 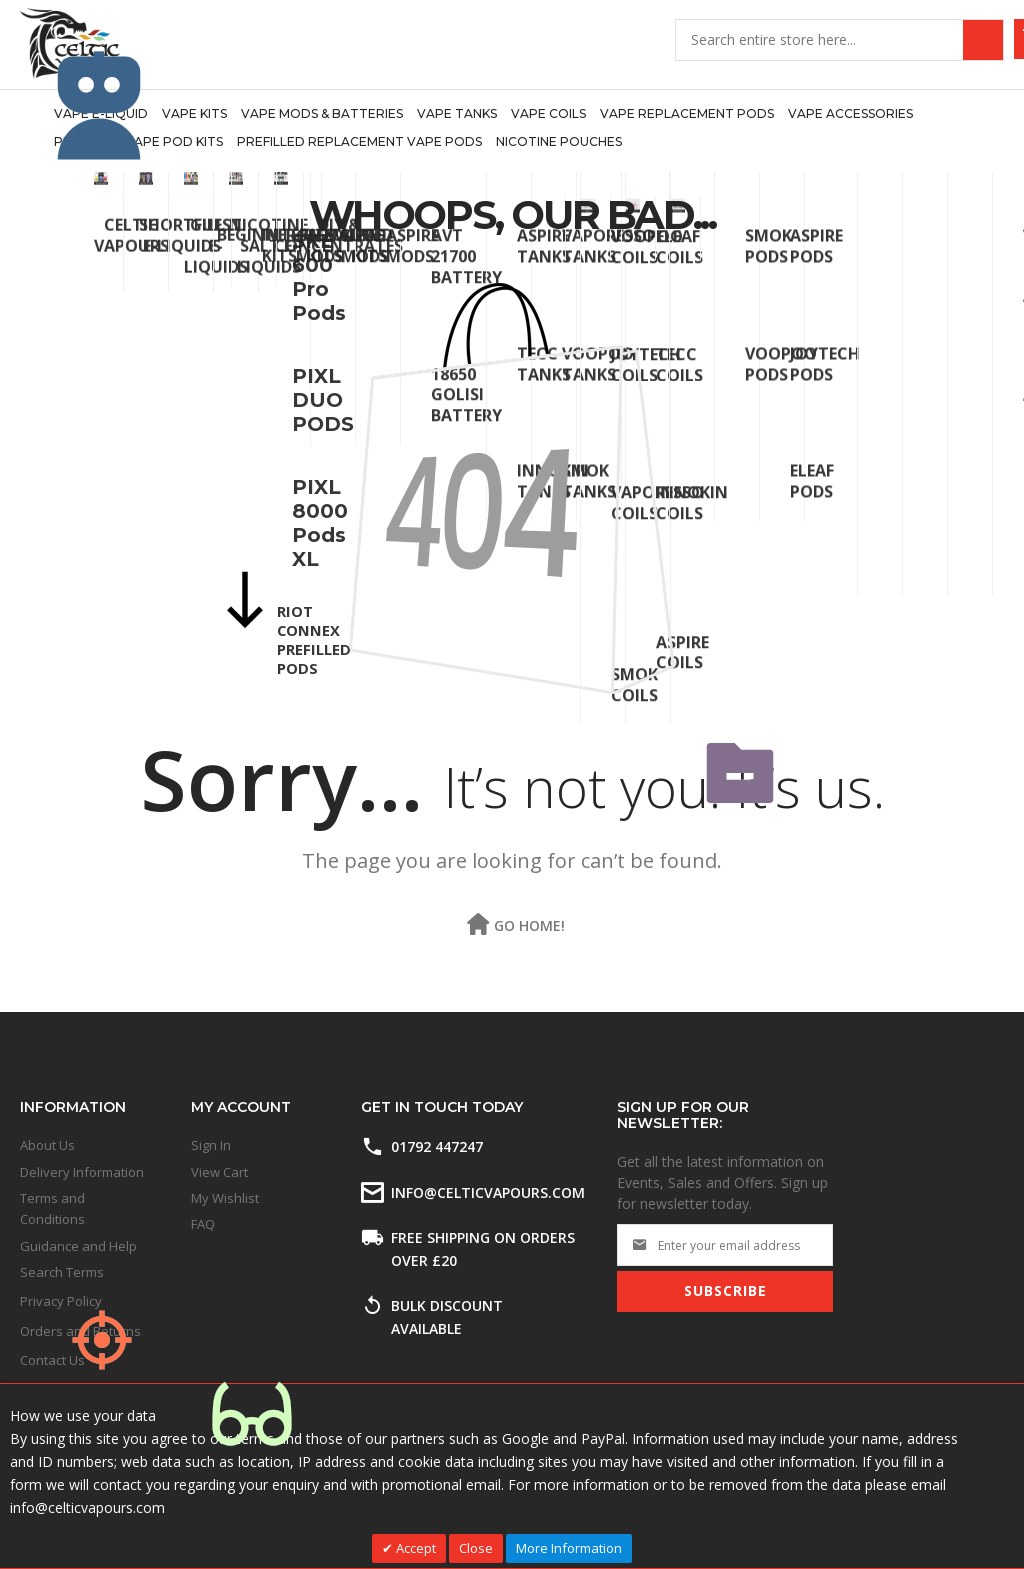 What do you see at coordinates (102, 1340) in the screenshot?
I see `center or focus on current location` at bounding box center [102, 1340].